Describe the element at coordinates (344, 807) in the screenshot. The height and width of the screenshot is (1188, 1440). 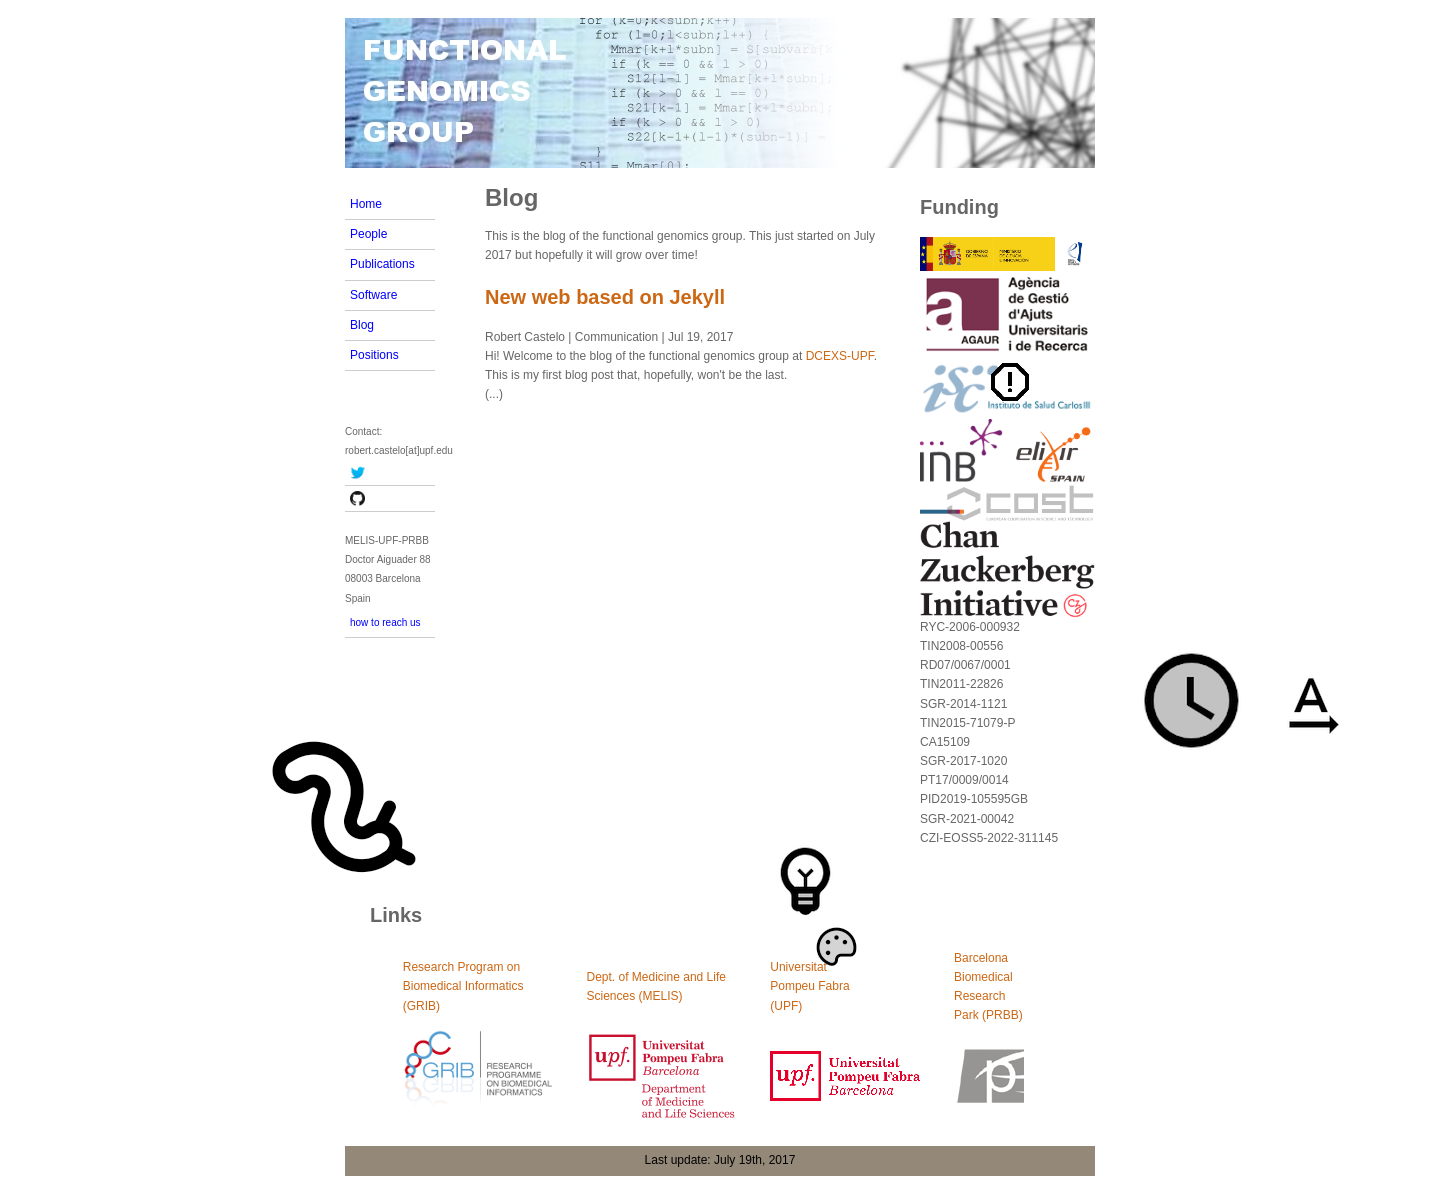
I see `indicates pest or malware detection` at that location.